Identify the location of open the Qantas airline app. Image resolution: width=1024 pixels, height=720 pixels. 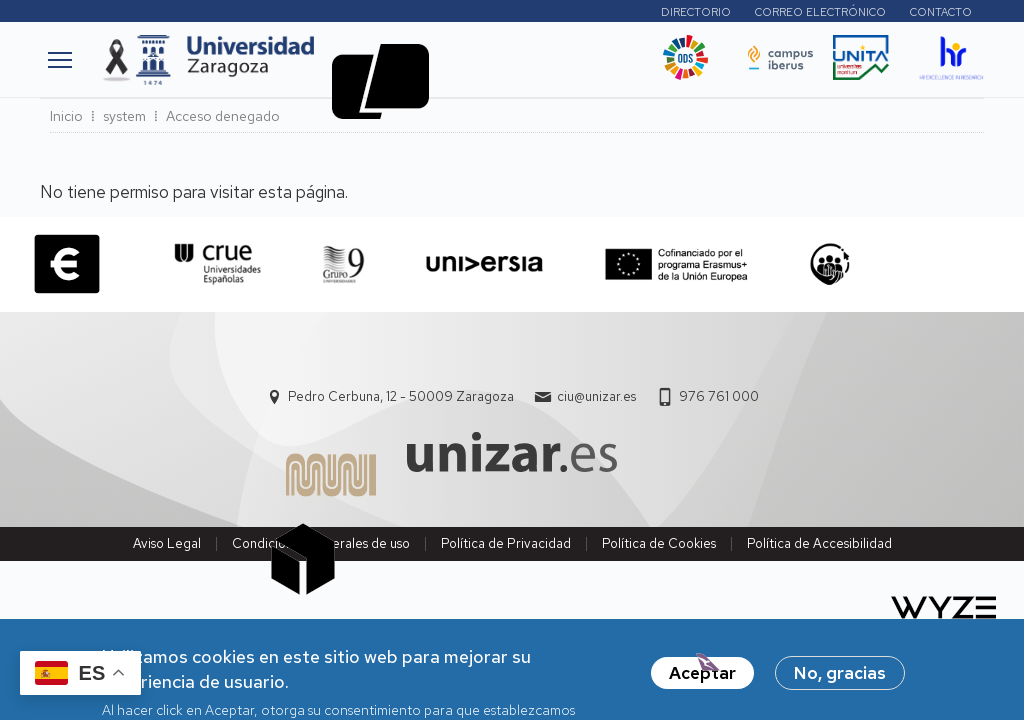
(708, 662).